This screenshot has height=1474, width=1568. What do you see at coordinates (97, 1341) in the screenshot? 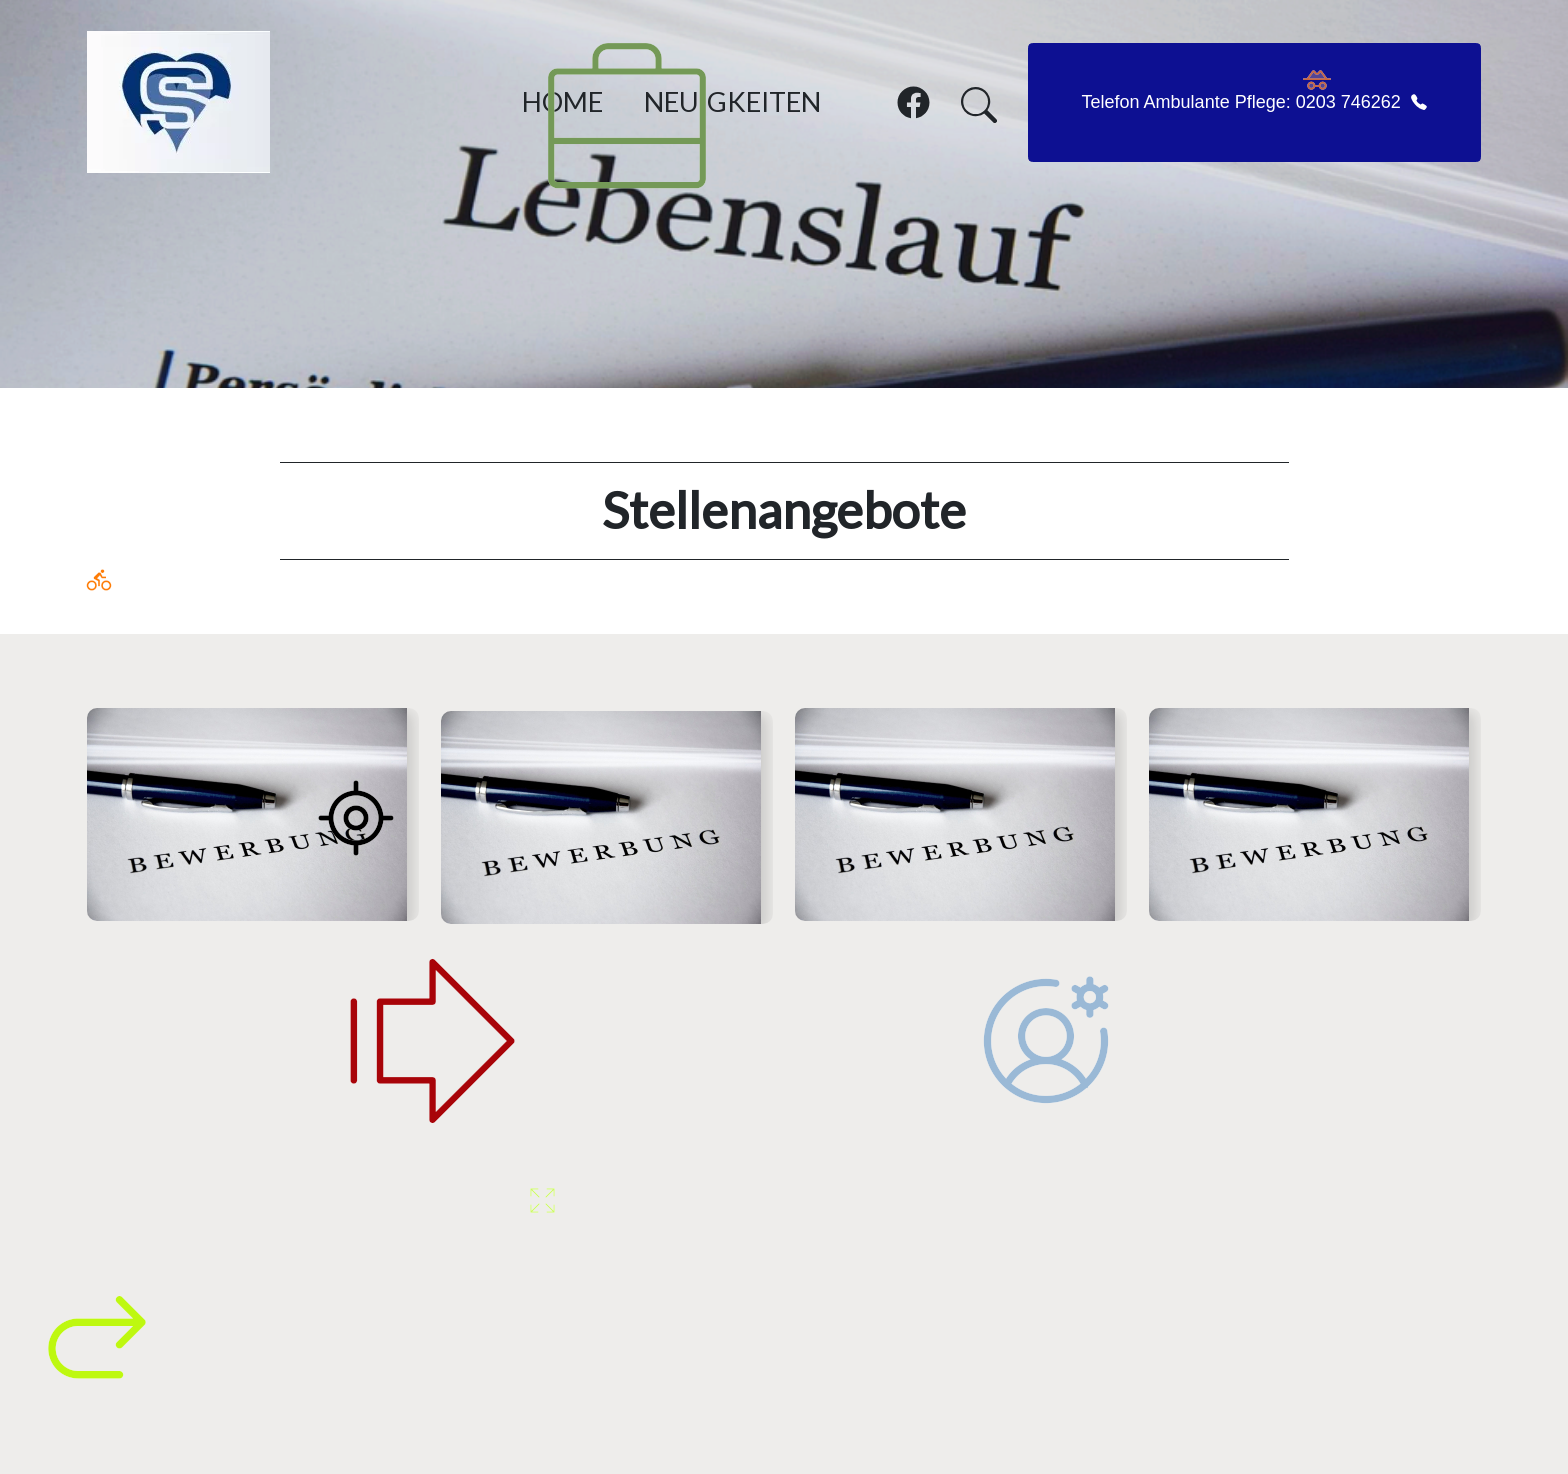
I see `redo last action` at bounding box center [97, 1341].